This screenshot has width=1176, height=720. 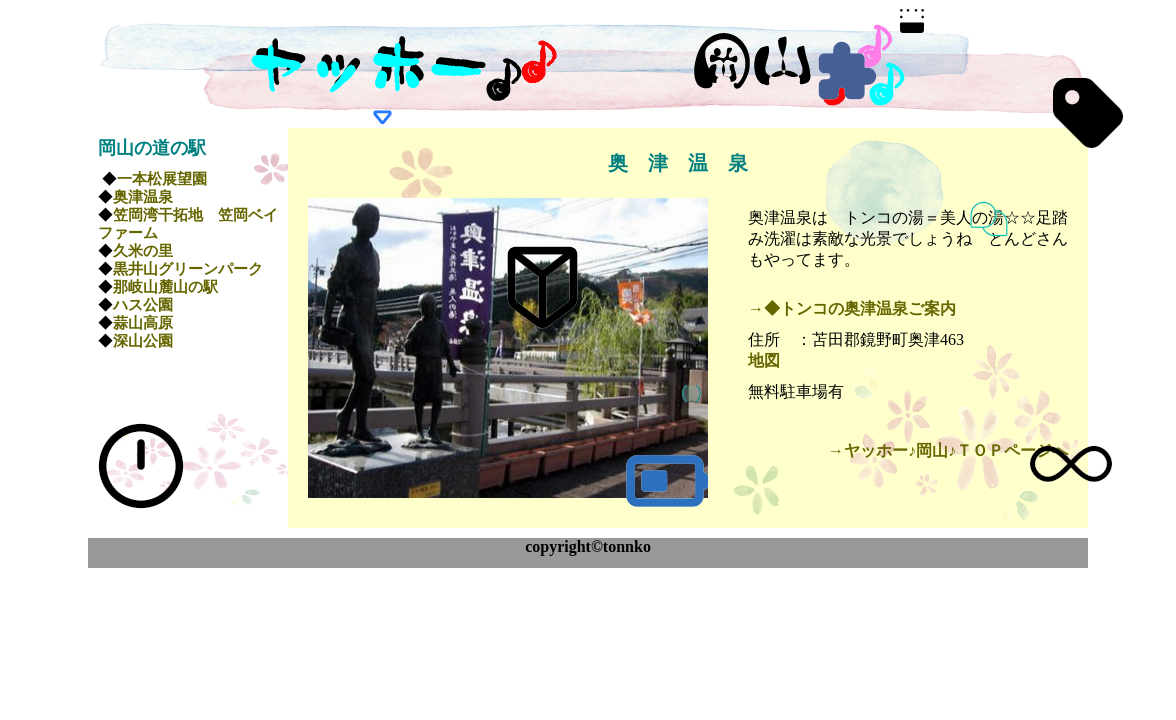 What do you see at coordinates (665, 481) in the screenshot?
I see `indicates battery at 50% charge` at bounding box center [665, 481].